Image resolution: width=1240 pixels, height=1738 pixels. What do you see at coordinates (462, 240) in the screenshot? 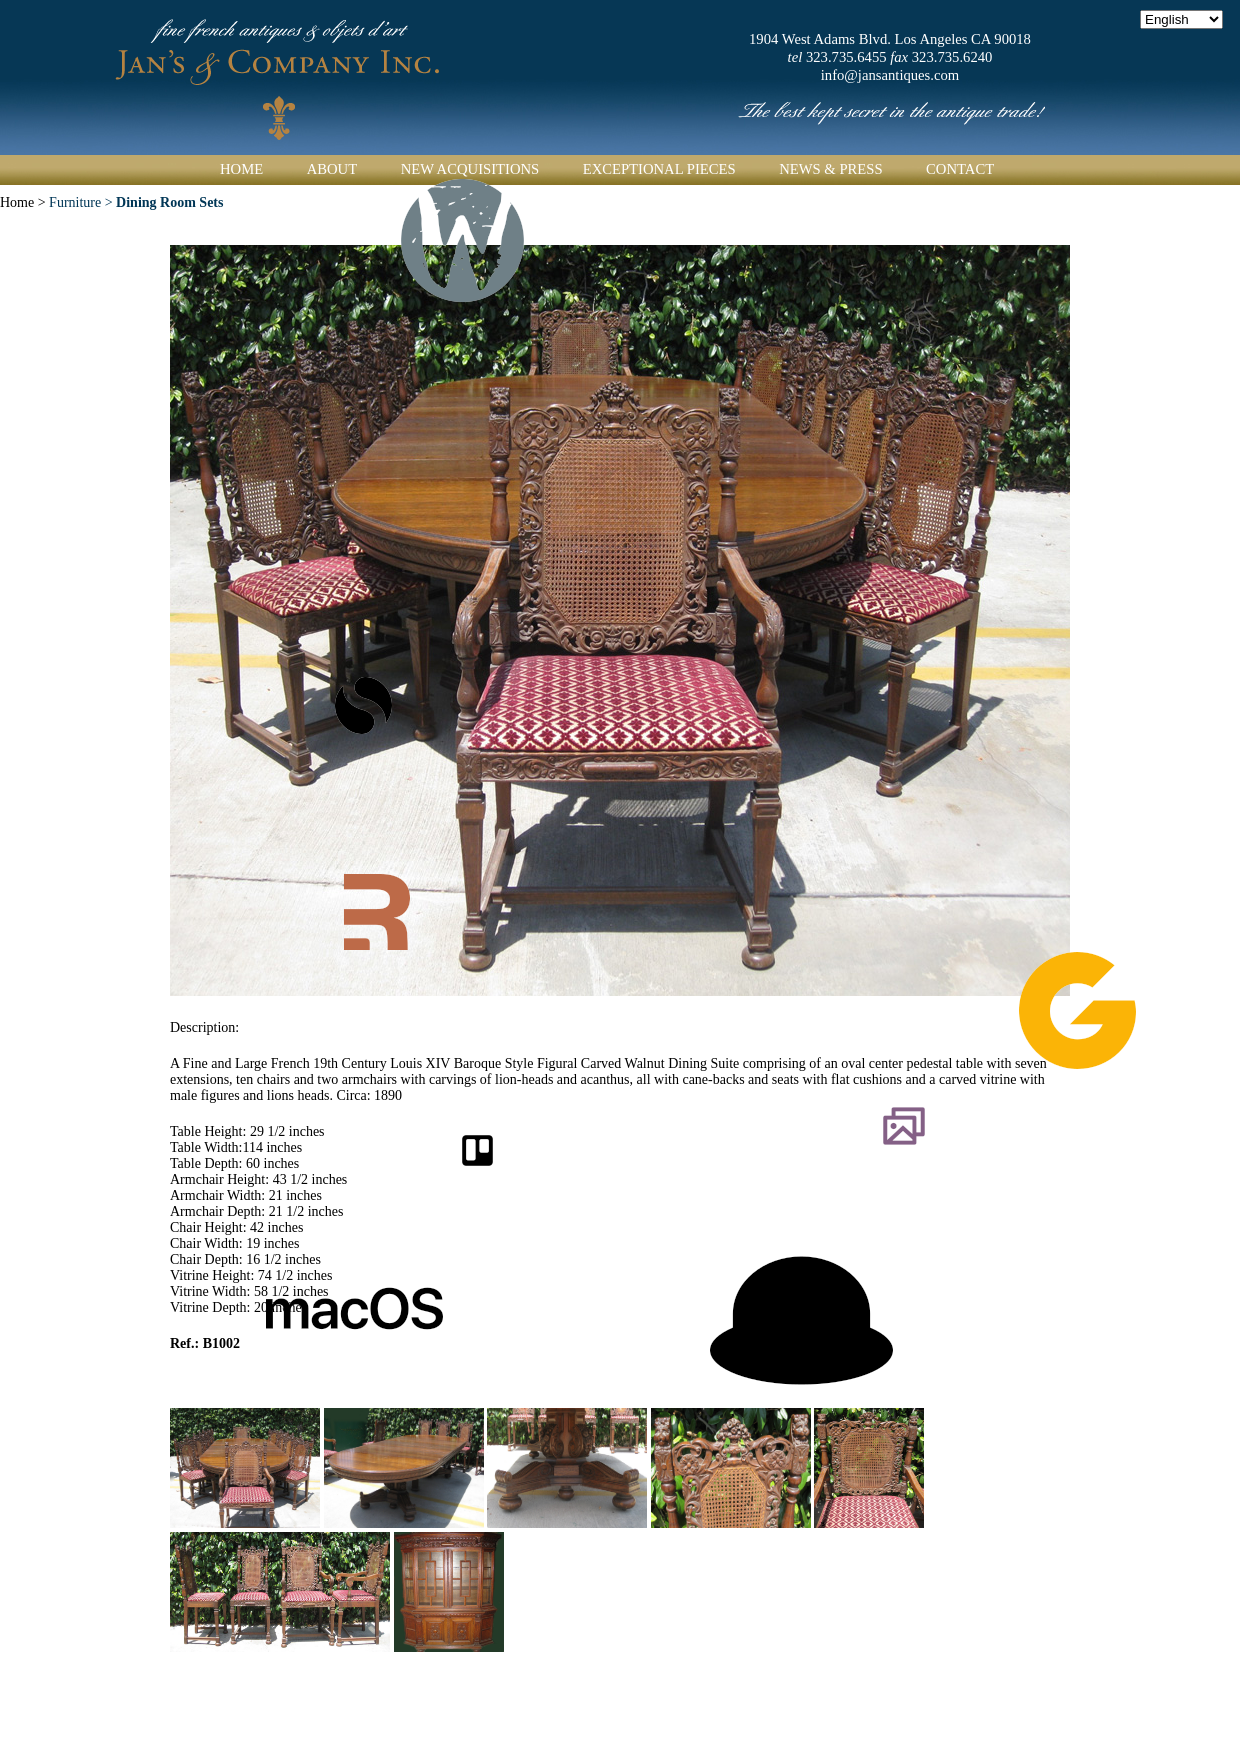
I see `wayland display server protocol logo` at bounding box center [462, 240].